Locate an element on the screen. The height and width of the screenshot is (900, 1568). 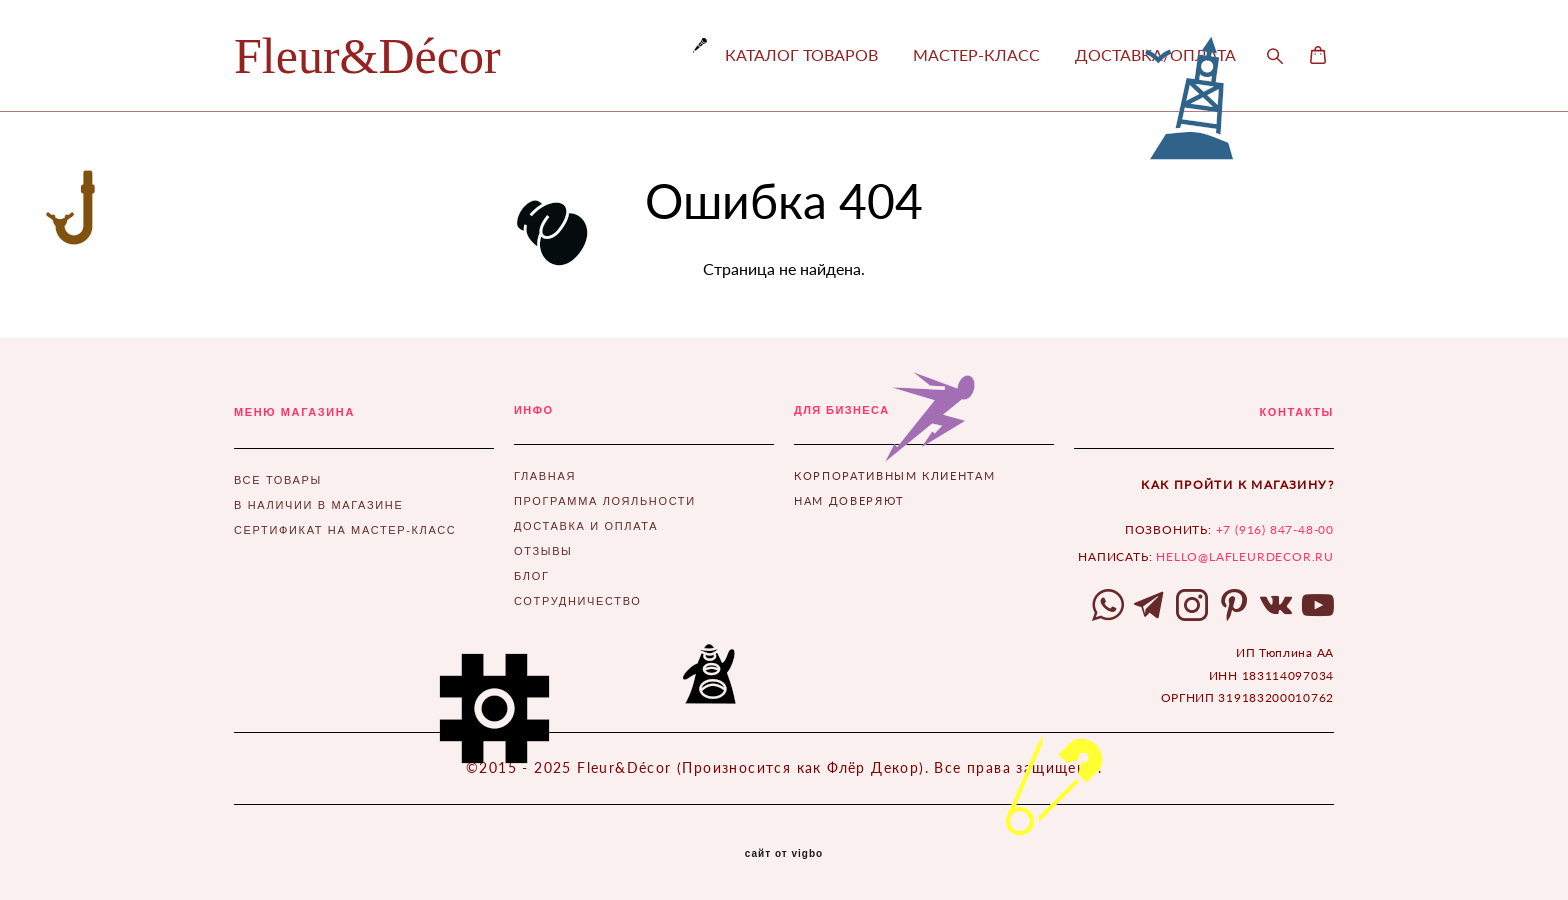
safety pin tool or fastening option is located at coordinates (1054, 785).